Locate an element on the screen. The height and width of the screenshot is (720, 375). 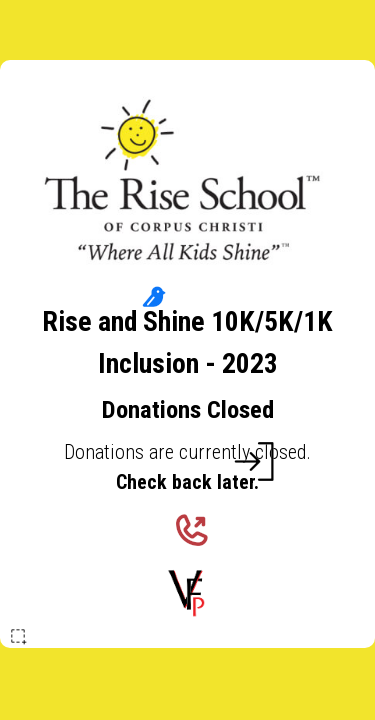
sign in to your account is located at coordinates (257, 461).